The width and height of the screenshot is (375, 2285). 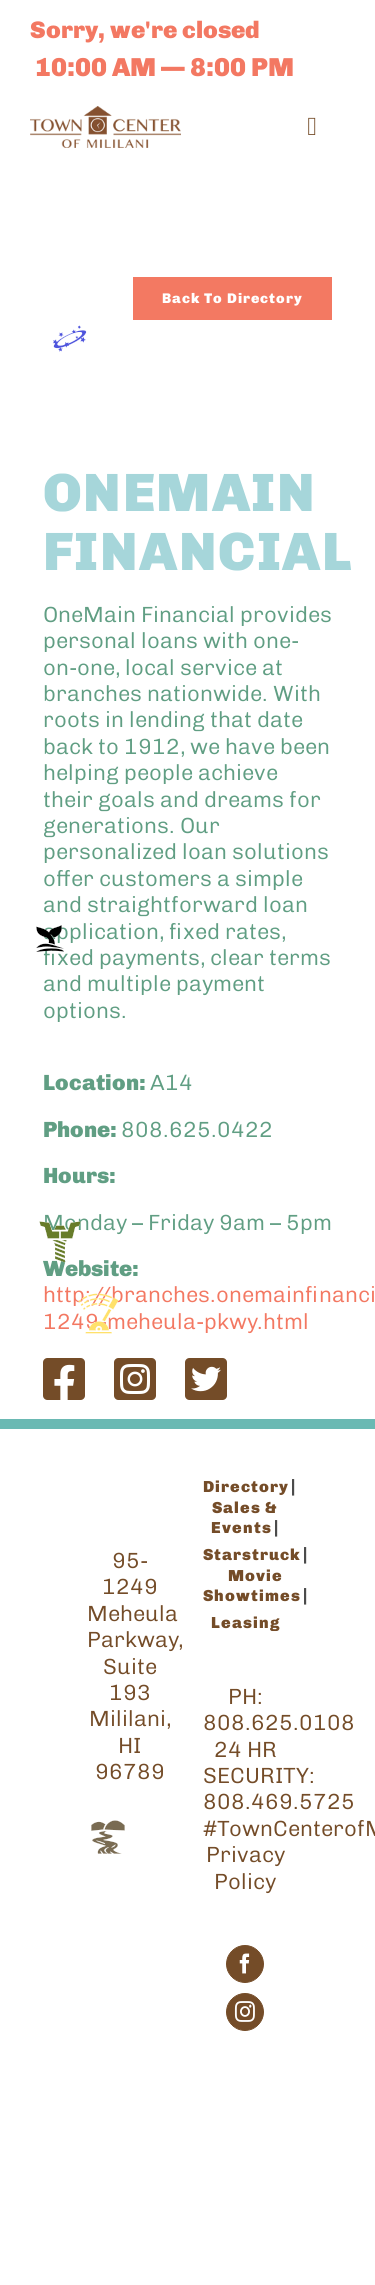 What do you see at coordinates (99, 1313) in the screenshot?
I see `toggle a game setting or control` at bounding box center [99, 1313].